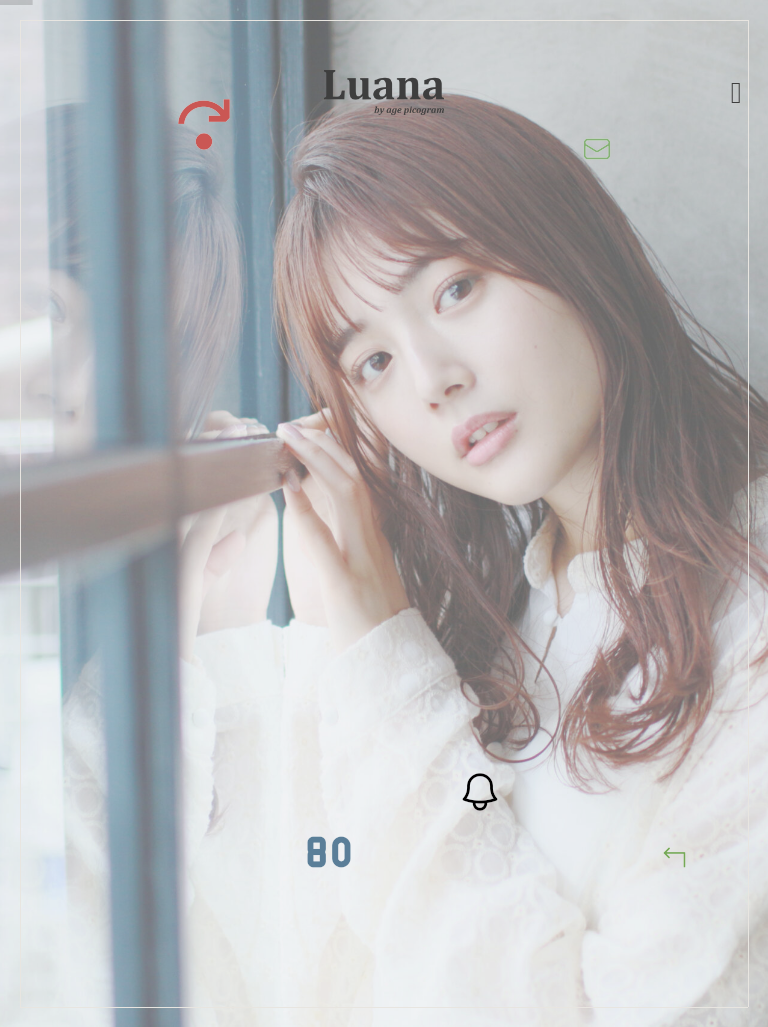 The image size is (768, 1027). Describe the element at coordinates (480, 792) in the screenshot. I see `view notifications` at that location.